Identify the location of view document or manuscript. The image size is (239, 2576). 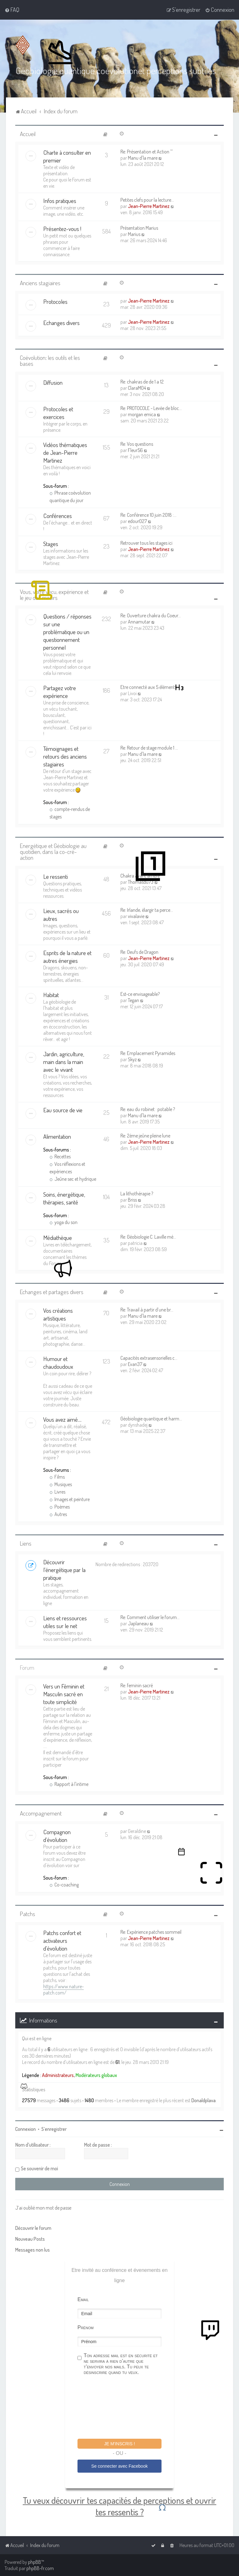
(42, 590).